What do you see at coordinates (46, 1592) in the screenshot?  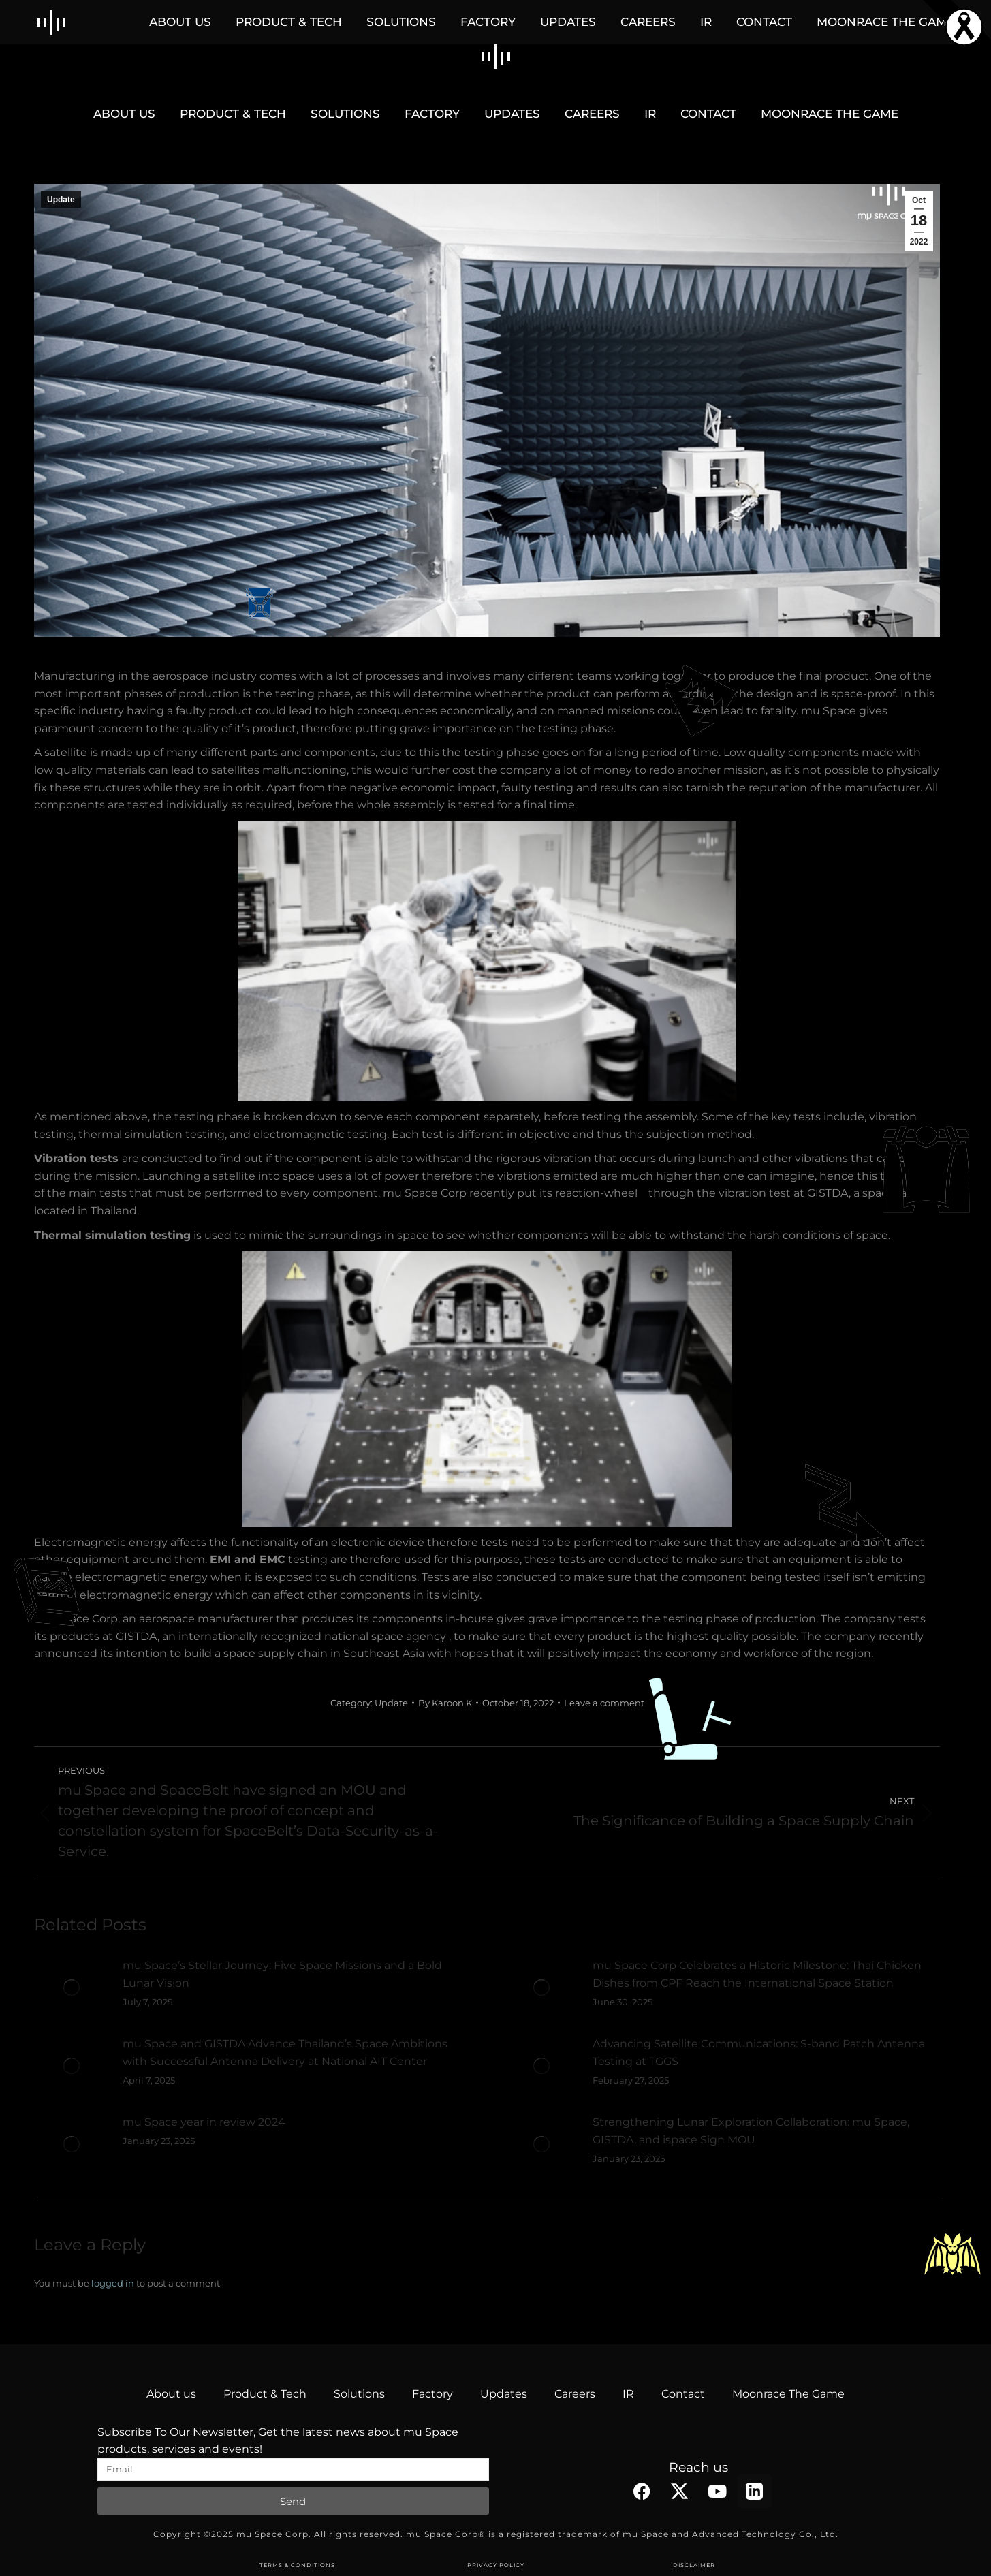 I see `view your library or book collection` at bounding box center [46, 1592].